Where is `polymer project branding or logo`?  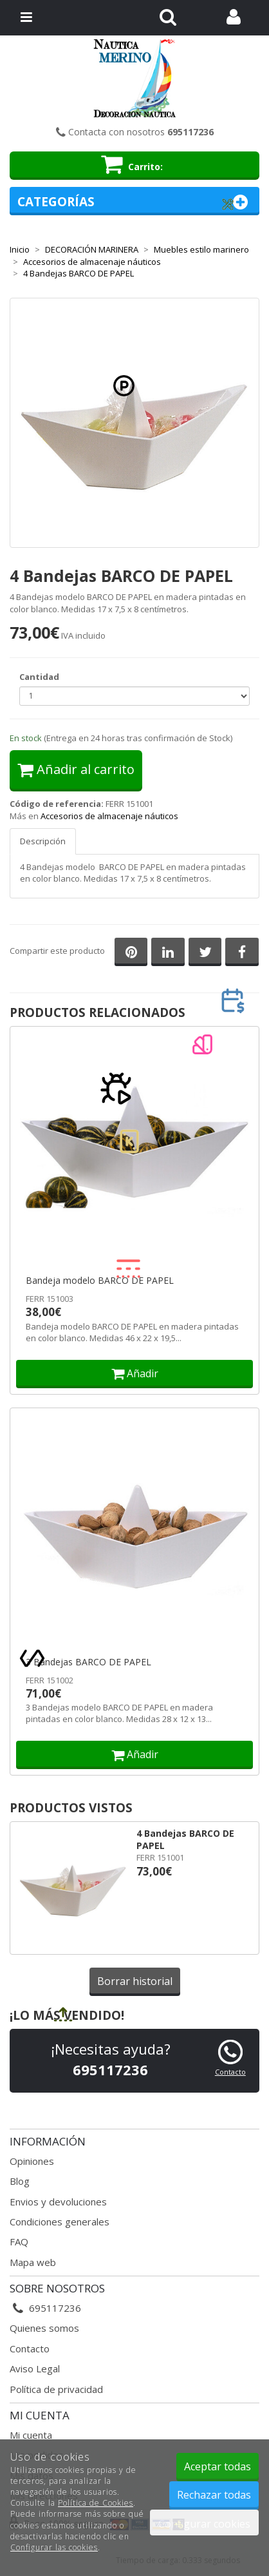 polymer project branding or logo is located at coordinates (32, 1658).